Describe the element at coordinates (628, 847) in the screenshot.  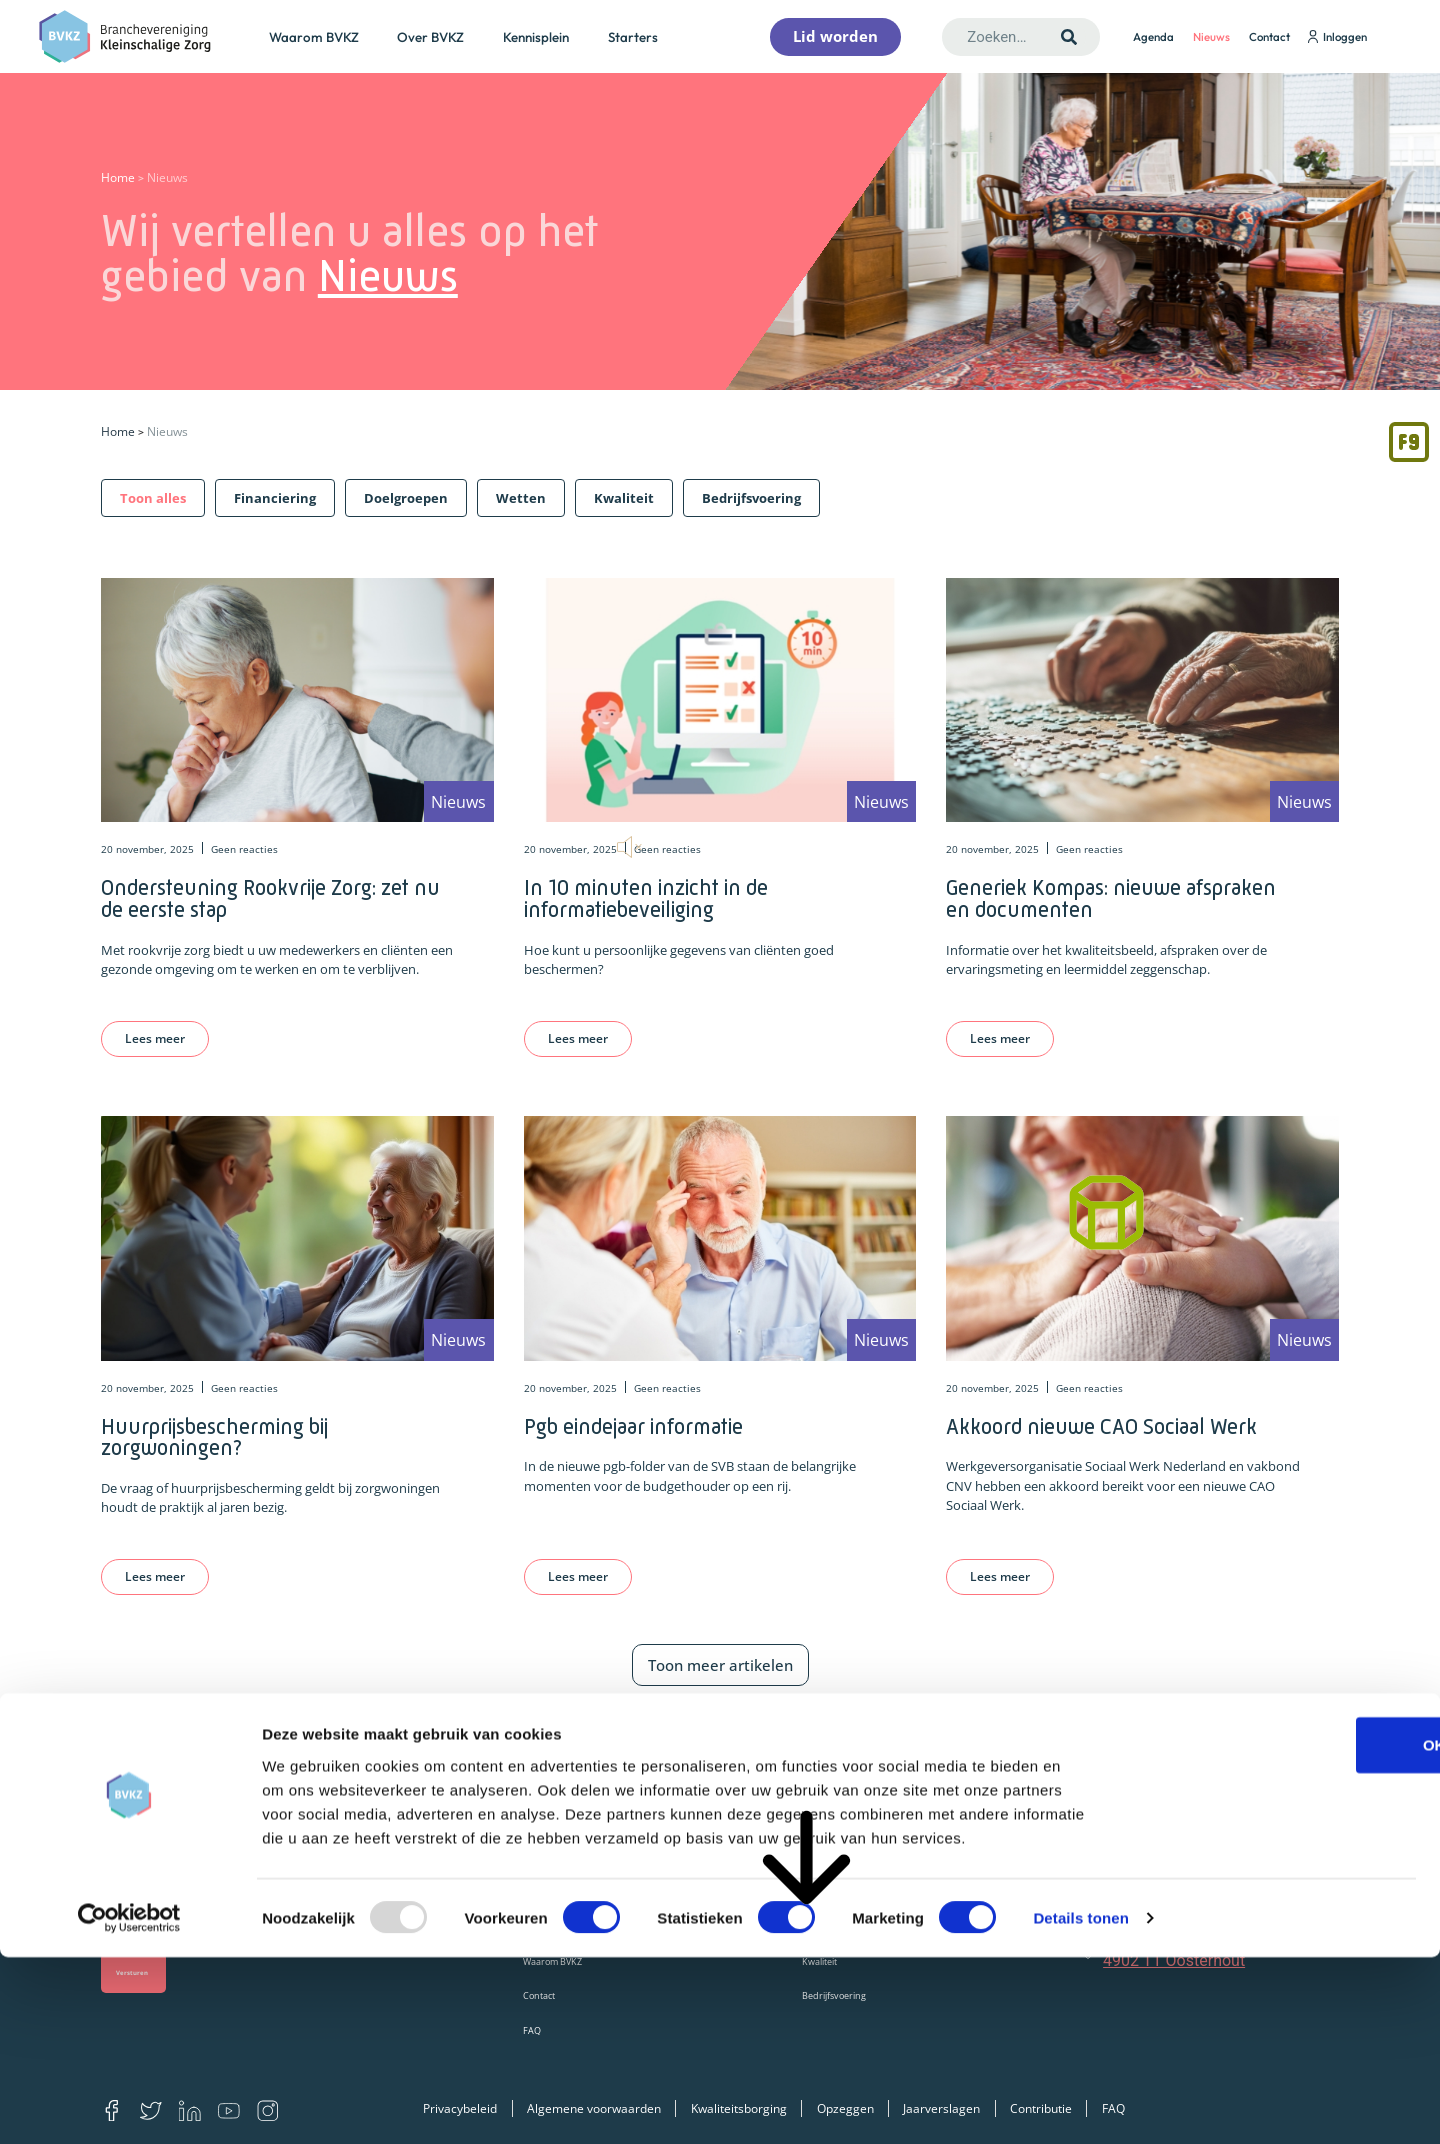
I see `mute audio or sound` at that location.